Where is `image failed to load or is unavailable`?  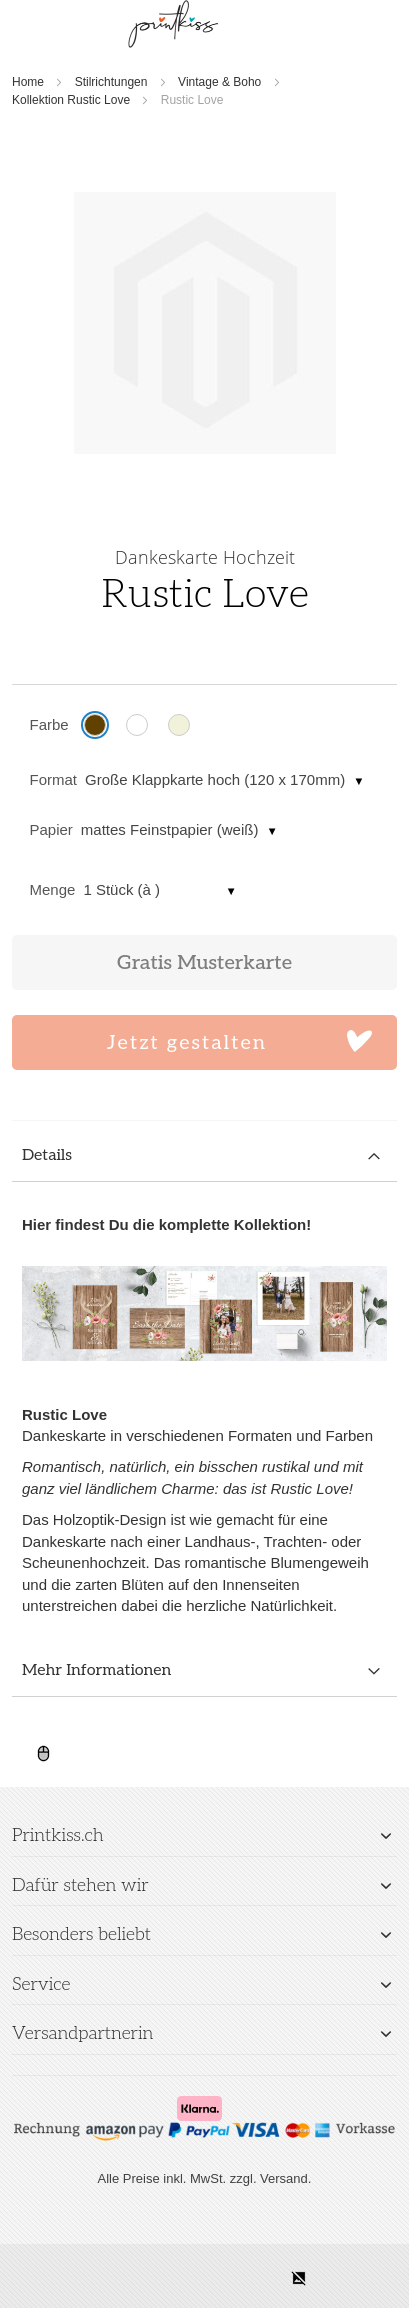 image failed to load or is unavailable is located at coordinates (299, 2278).